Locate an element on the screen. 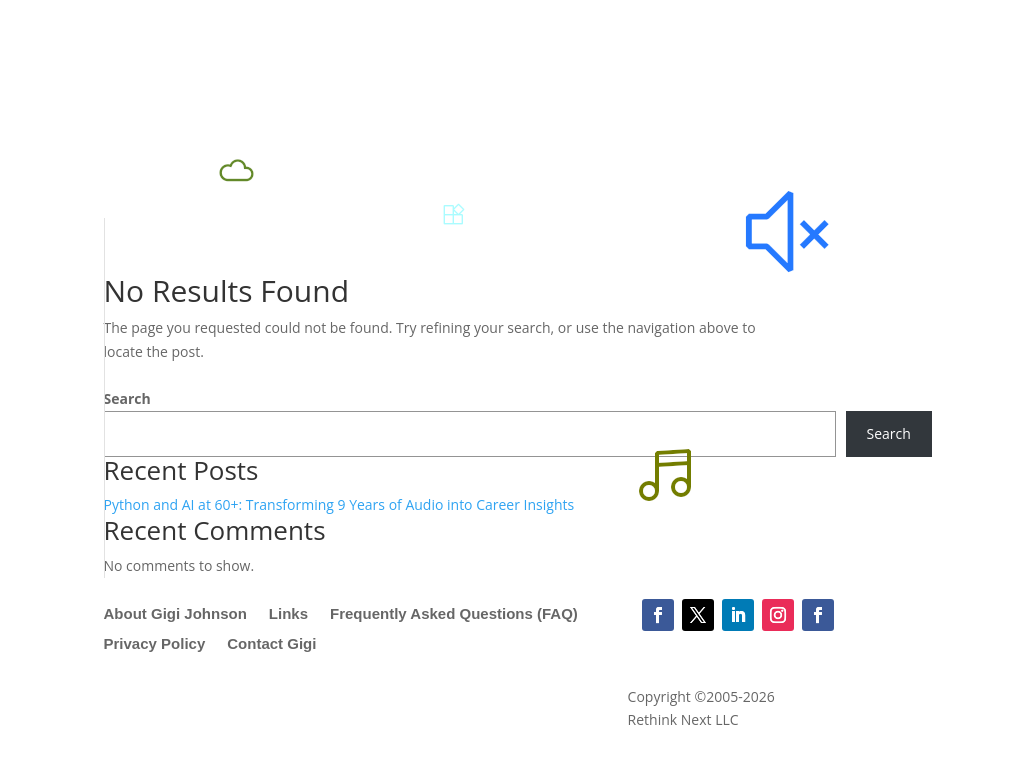 Image resolution: width=1035 pixels, height=777 pixels. access cloud storage is located at coordinates (236, 171).